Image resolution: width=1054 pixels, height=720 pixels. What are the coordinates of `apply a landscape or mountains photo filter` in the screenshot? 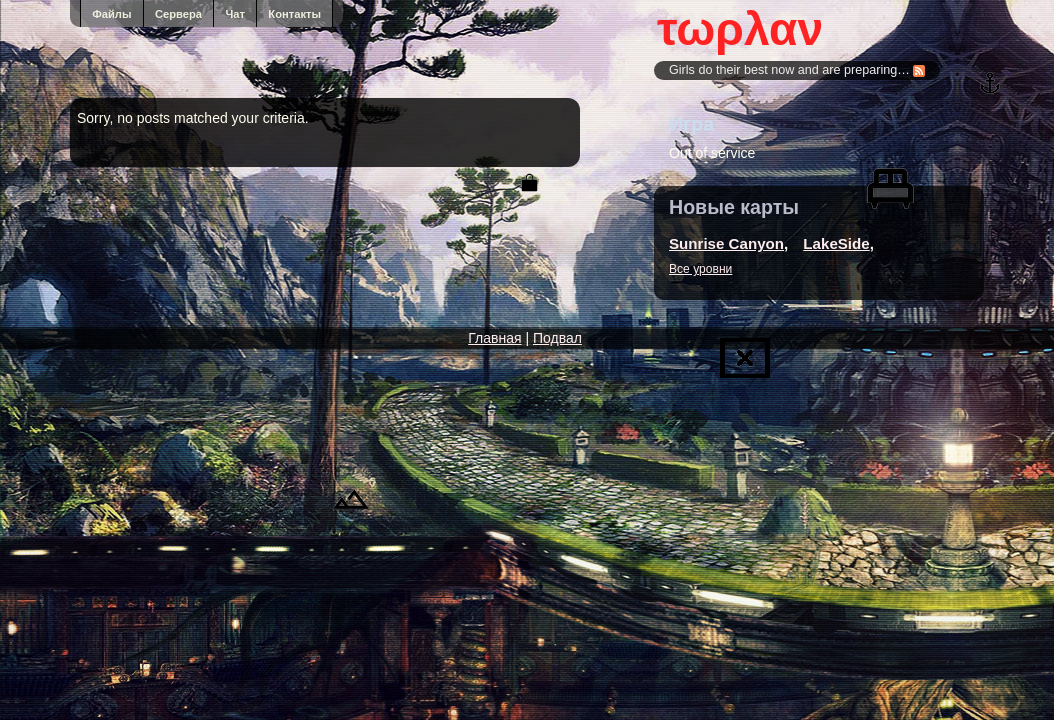 It's located at (351, 499).